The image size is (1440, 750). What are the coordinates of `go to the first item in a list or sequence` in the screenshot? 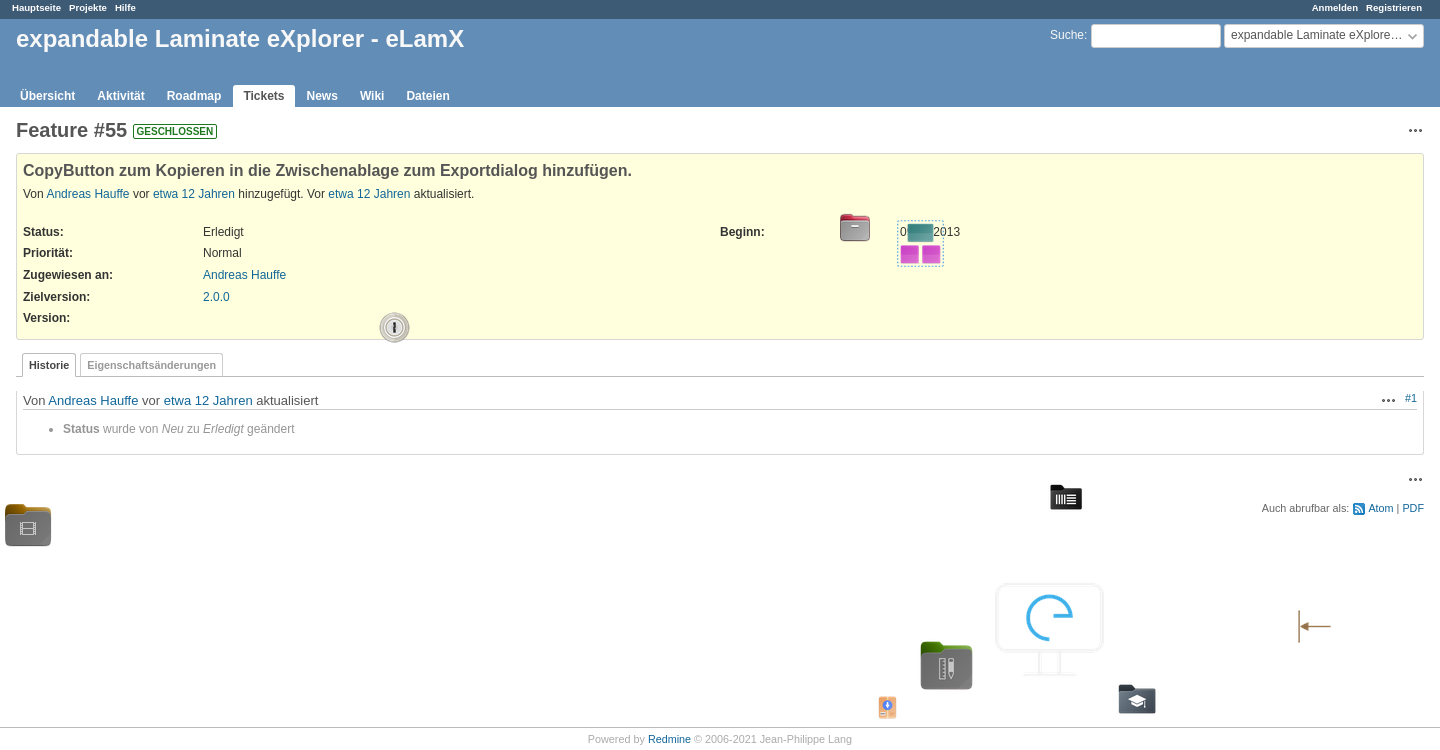 It's located at (1314, 626).